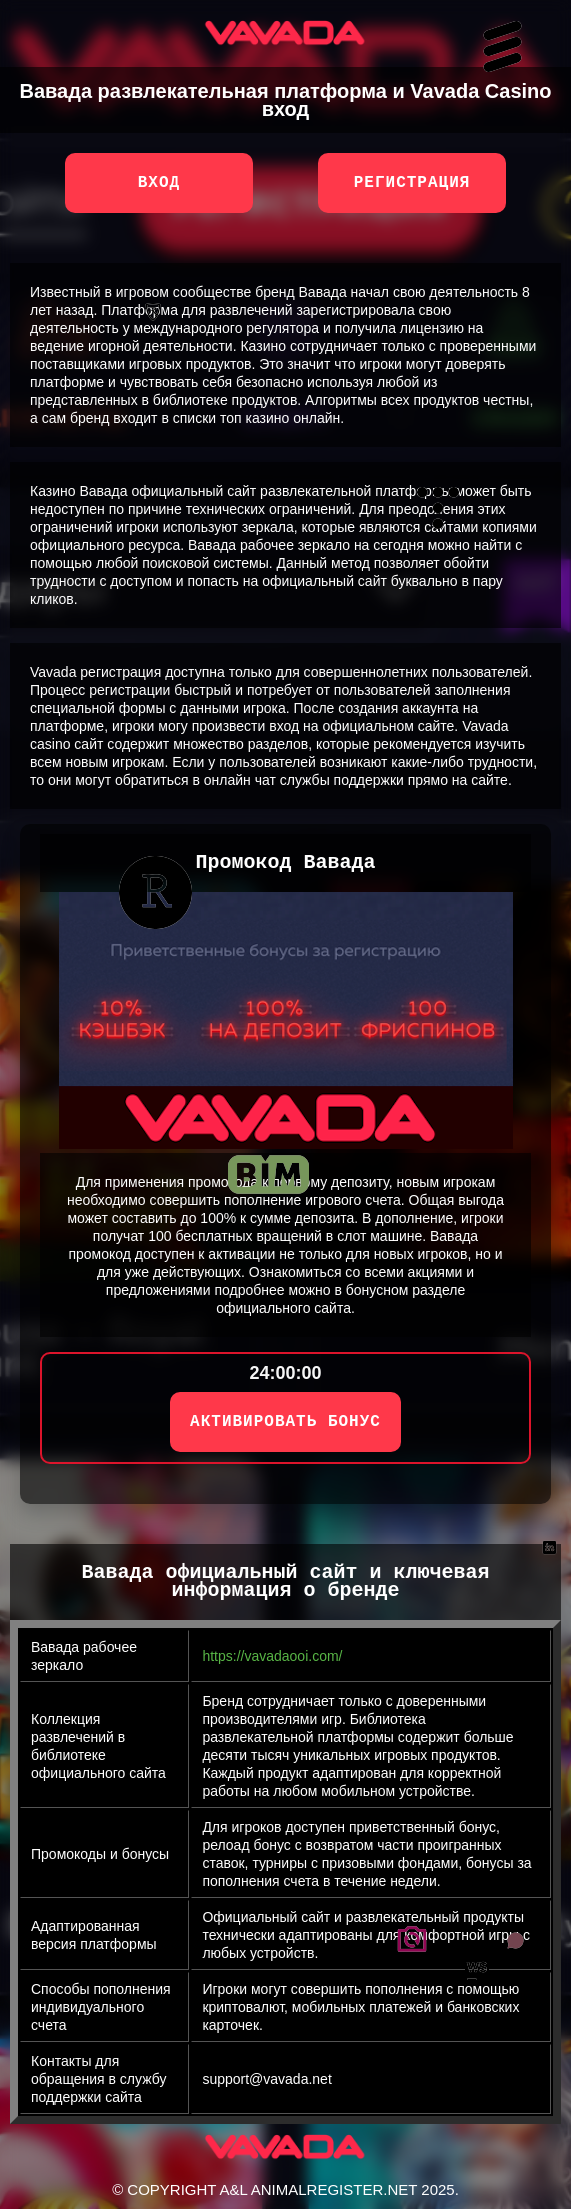 This screenshot has width=571, height=2209. I want to click on ericsson brand logo, so click(502, 46).